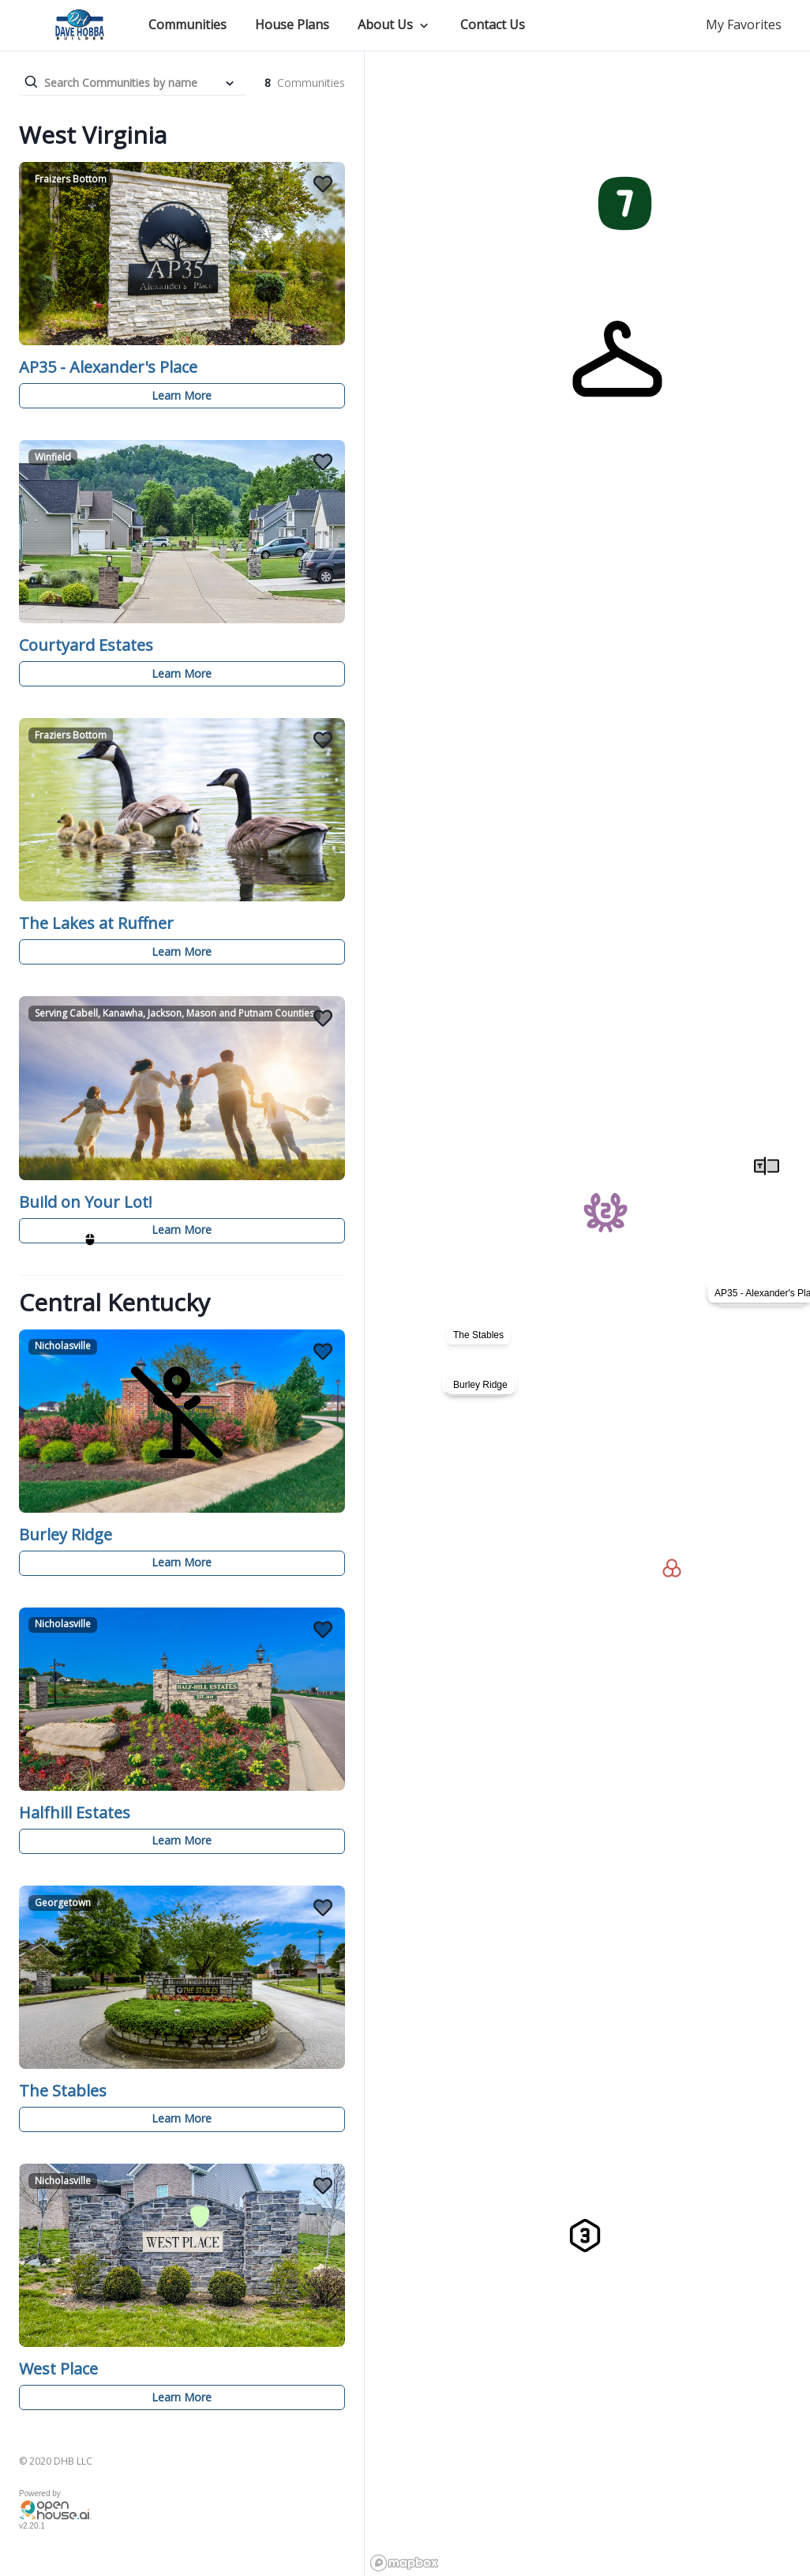  What do you see at coordinates (672, 1568) in the screenshot?
I see `apply filters to refine results` at bounding box center [672, 1568].